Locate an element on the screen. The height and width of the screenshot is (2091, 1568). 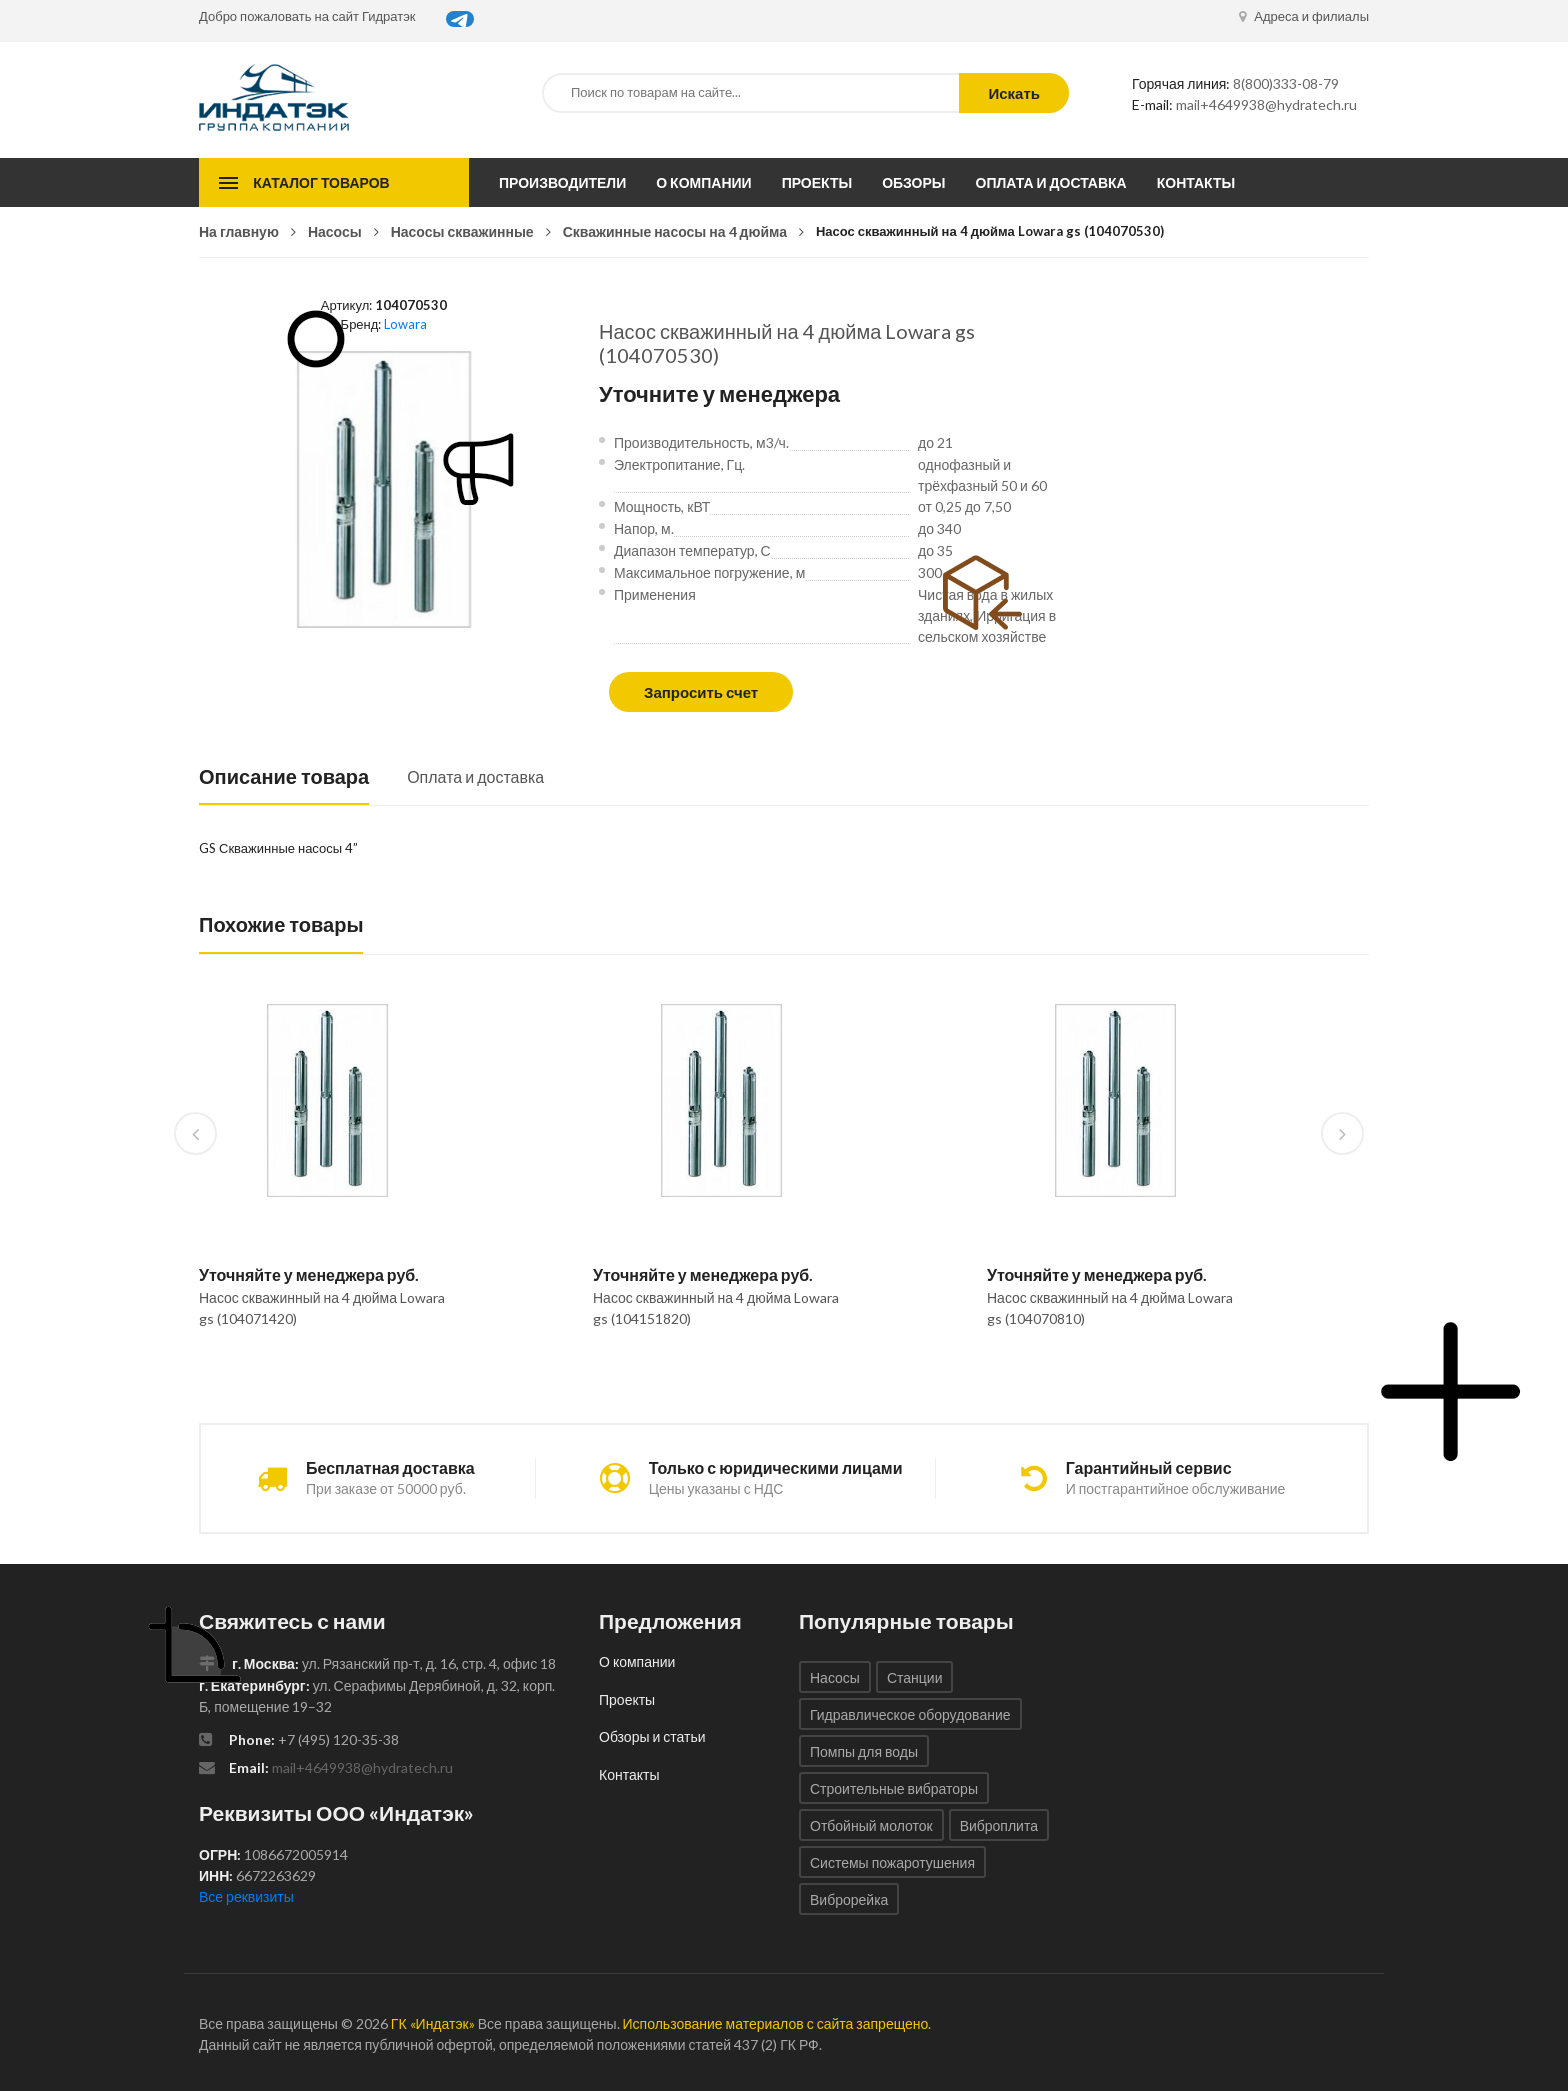
view package dependencies is located at coordinates (982, 593).